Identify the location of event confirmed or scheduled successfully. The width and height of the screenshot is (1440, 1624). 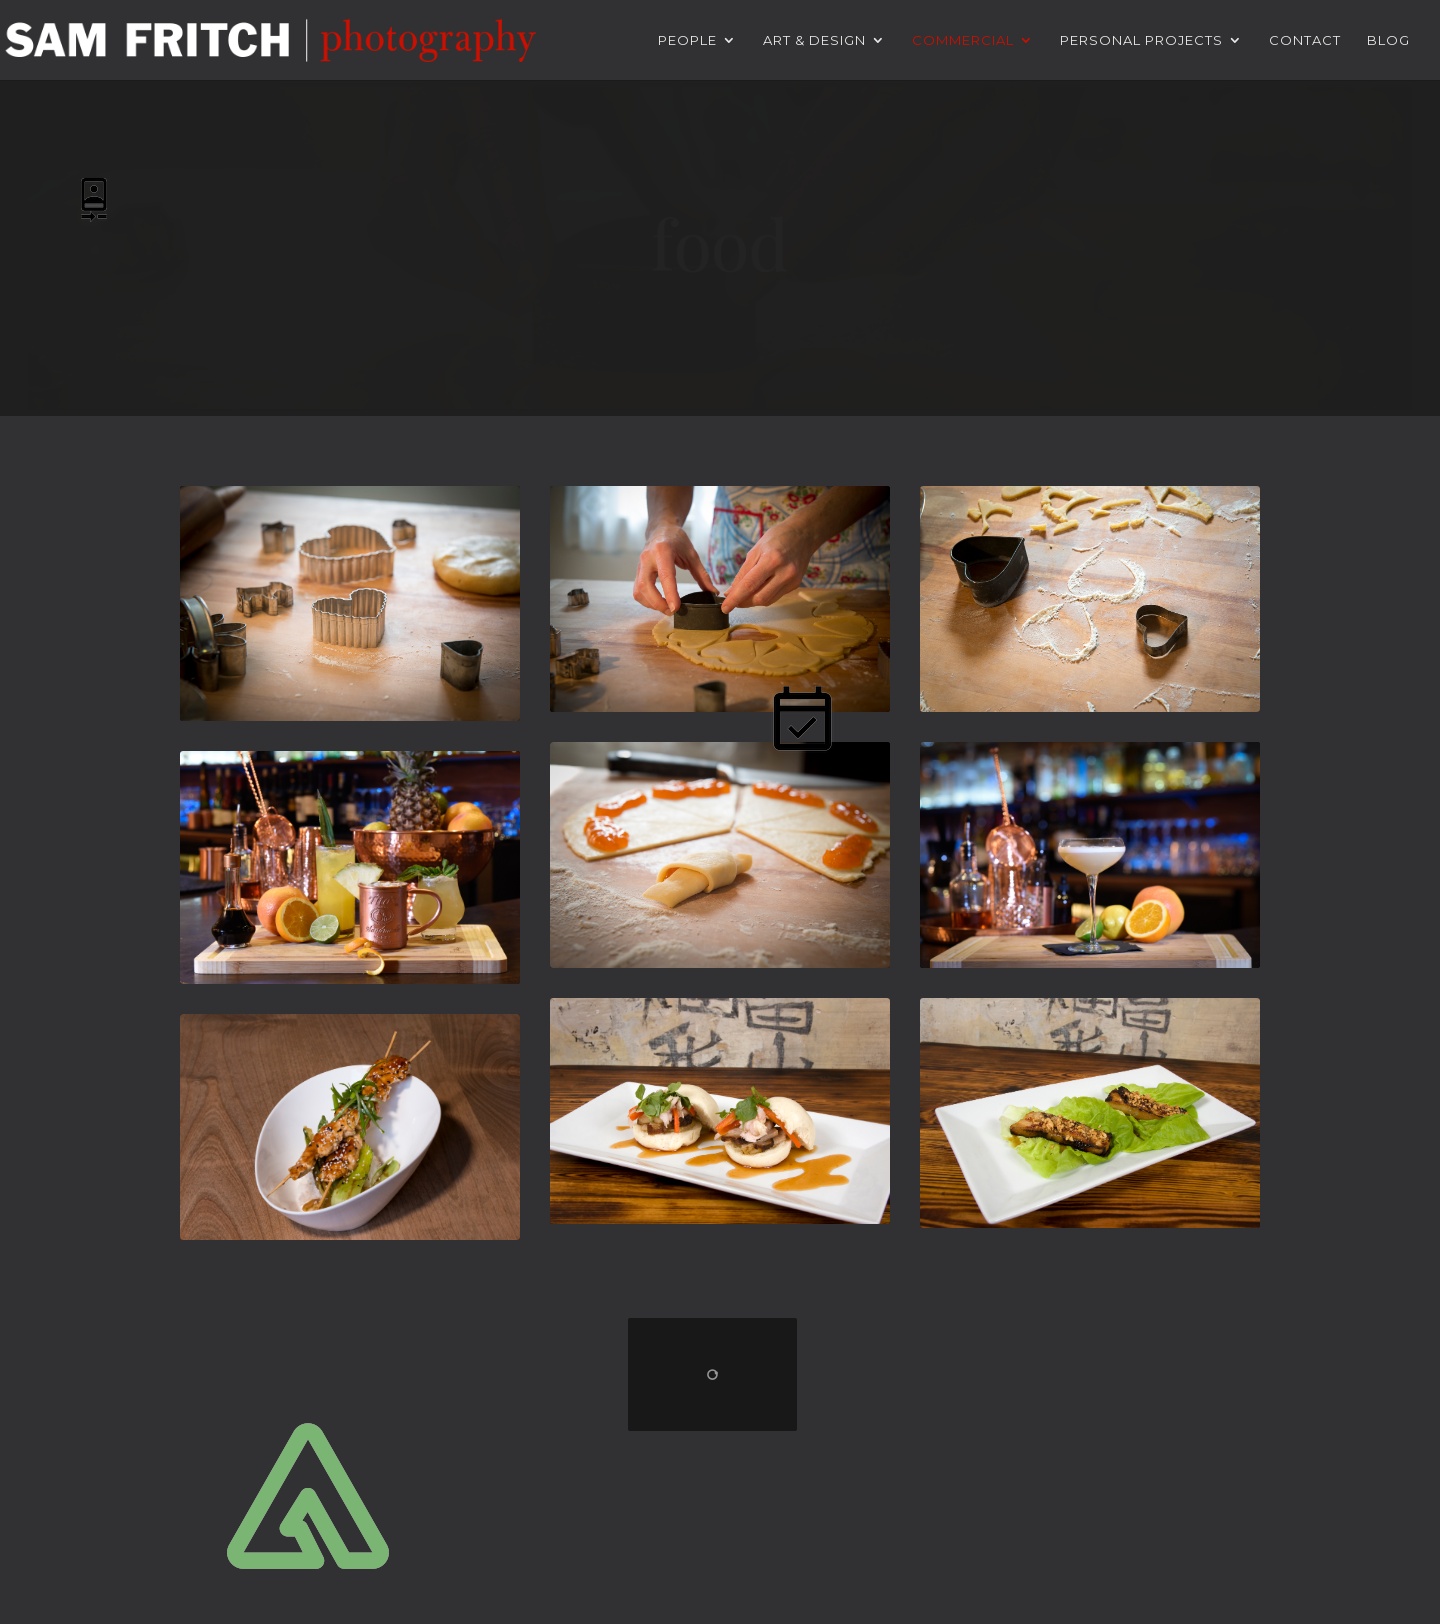
(802, 721).